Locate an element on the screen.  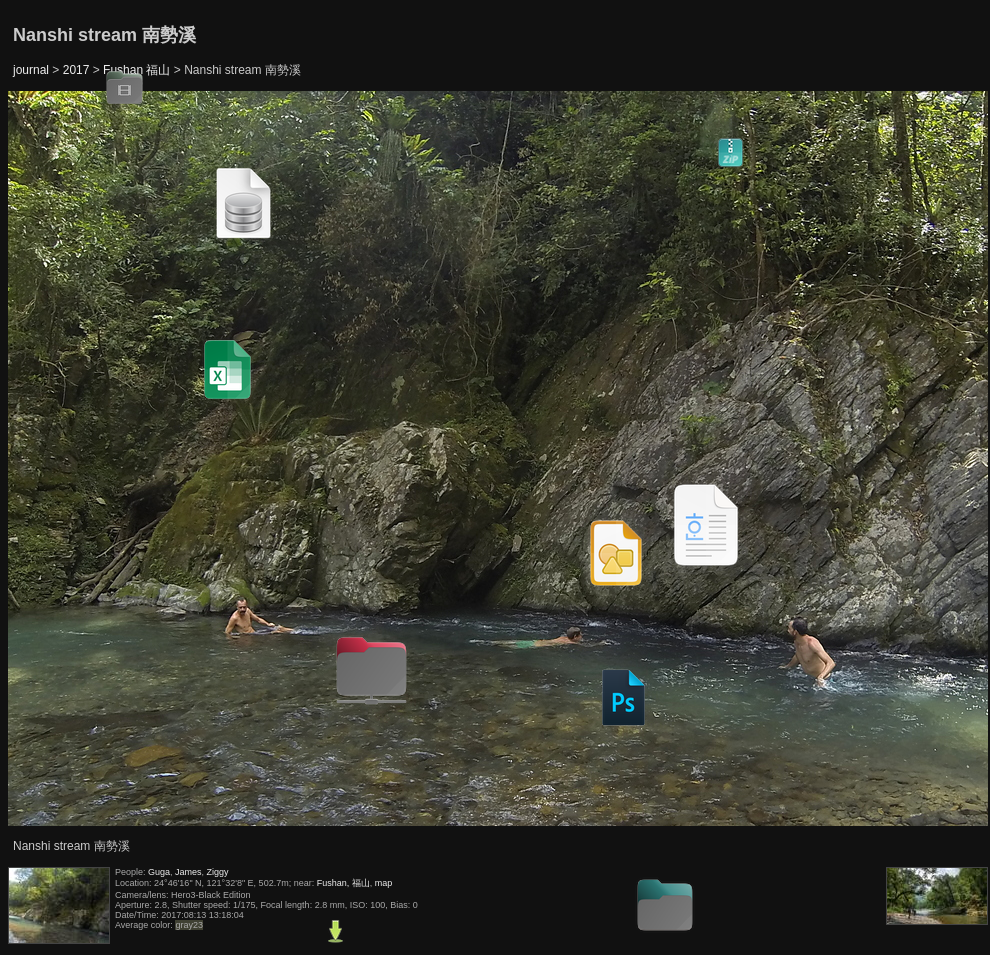
open an sql database file is located at coordinates (243, 204).